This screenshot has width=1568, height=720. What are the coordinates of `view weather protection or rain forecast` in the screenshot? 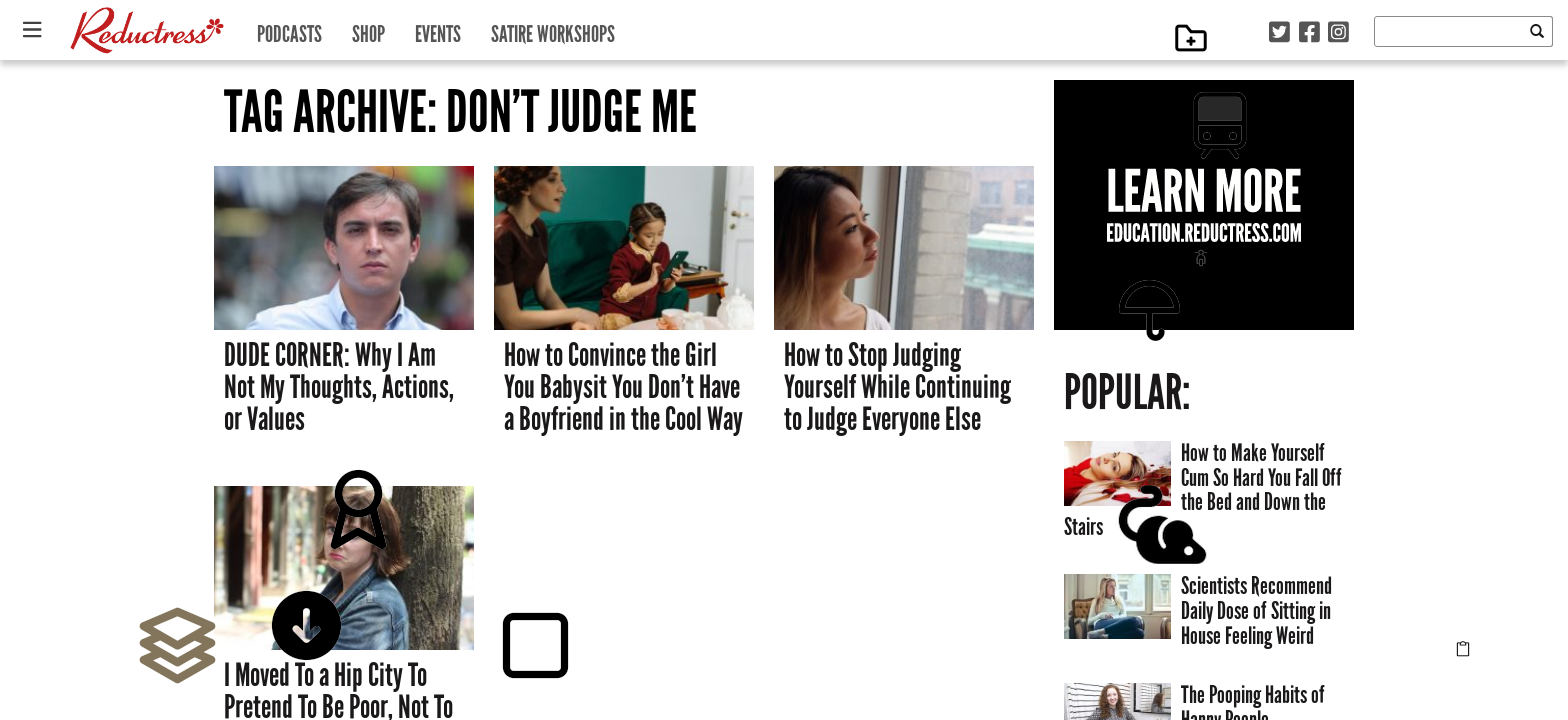 It's located at (1149, 310).